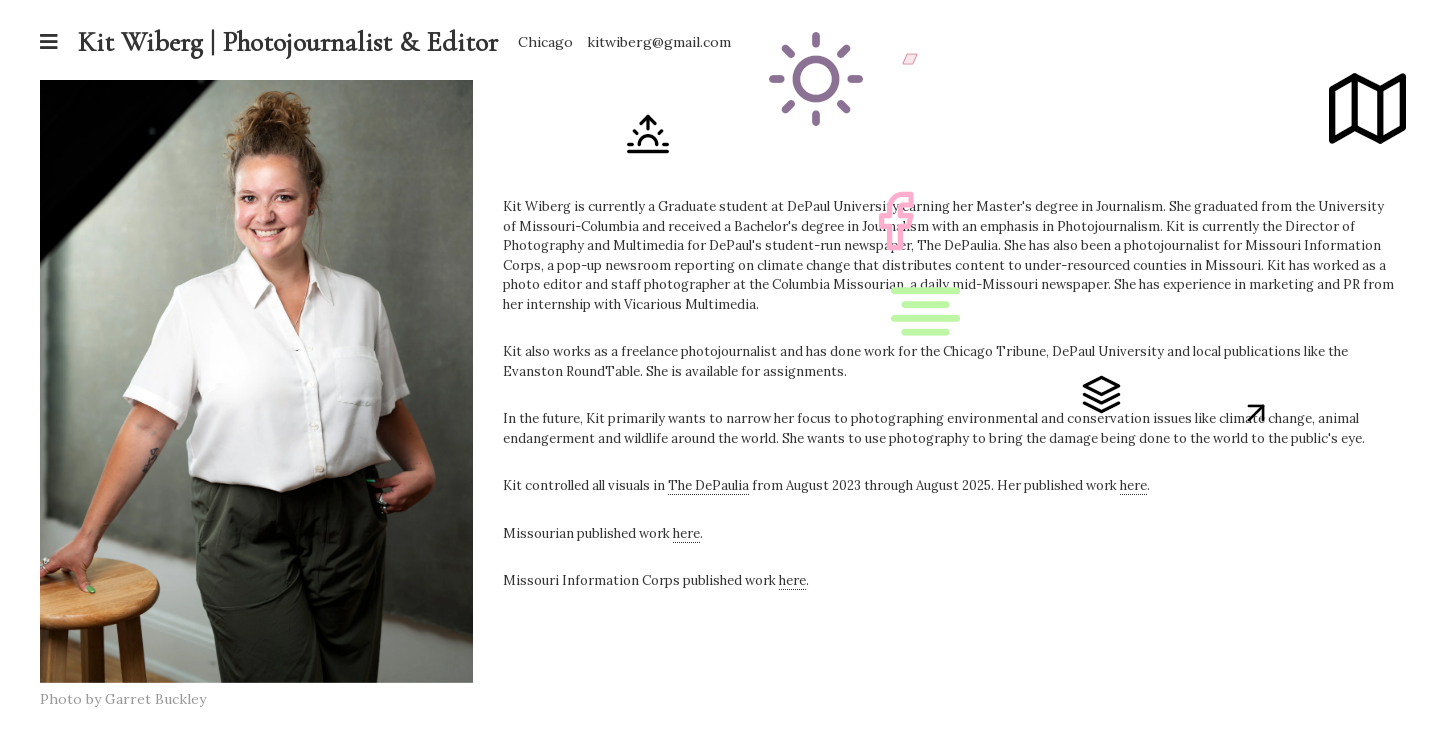 The image size is (1440, 738). I want to click on indicates sunrise or morning time, so click(648, 134).